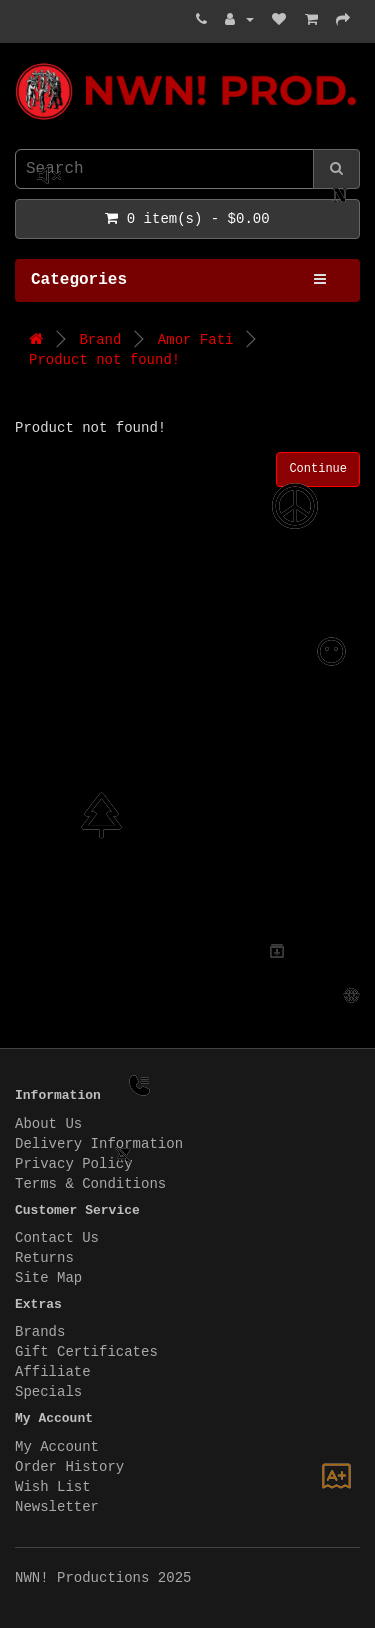  What do you see at coordinates (340, 195) in the screenshot?
I see `open notion app` at bounding box center [340, 195].